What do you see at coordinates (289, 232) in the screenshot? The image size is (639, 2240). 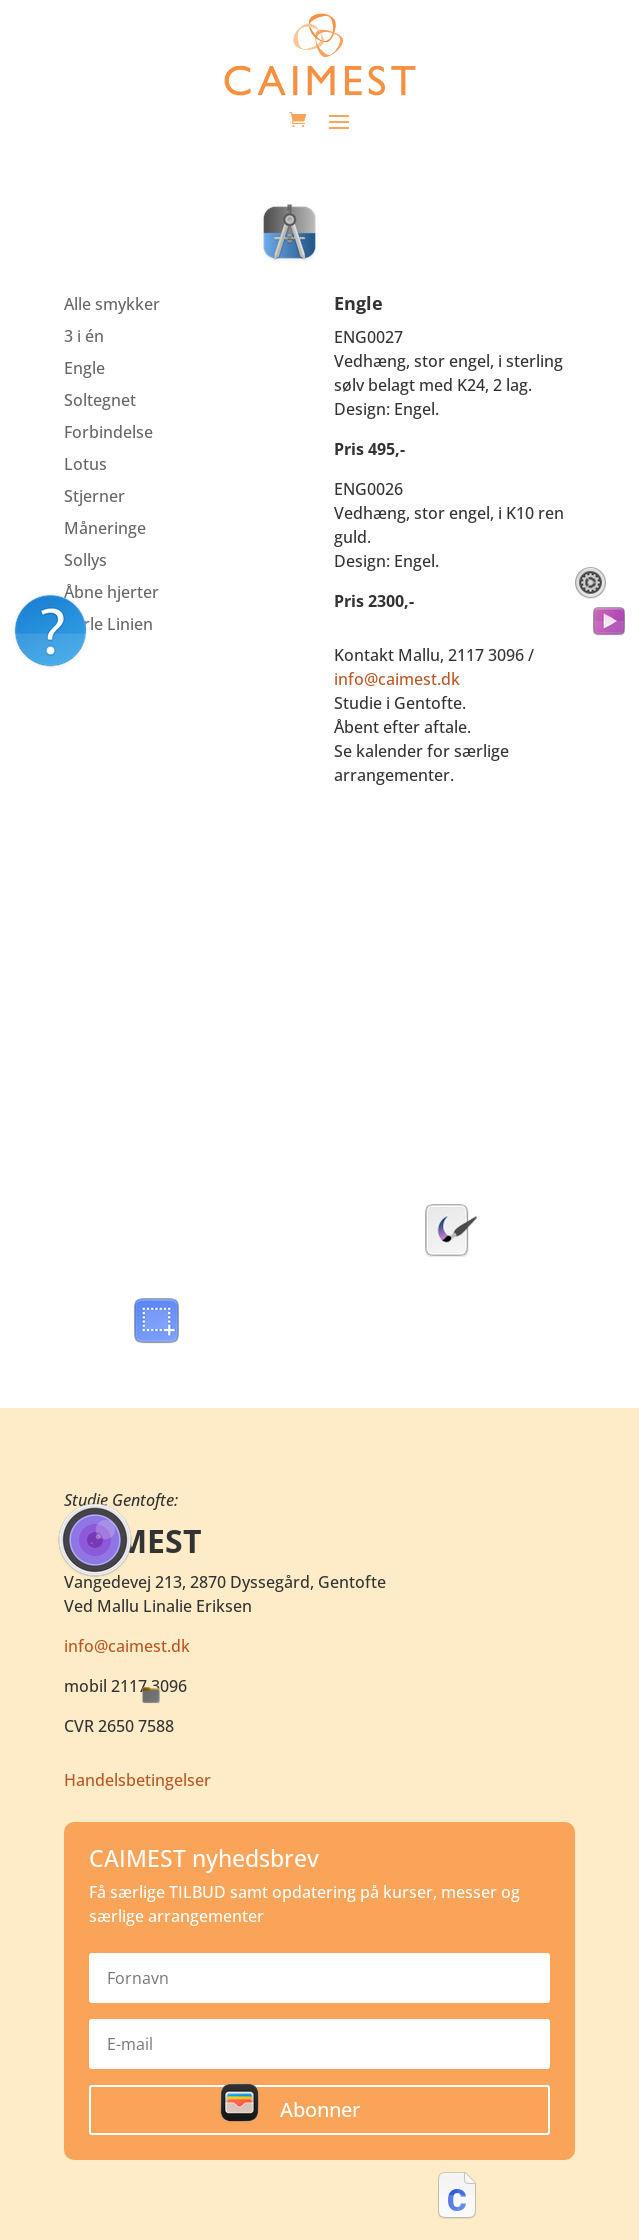 I see `open app icon preview tool` at bounding box center [289, 232].